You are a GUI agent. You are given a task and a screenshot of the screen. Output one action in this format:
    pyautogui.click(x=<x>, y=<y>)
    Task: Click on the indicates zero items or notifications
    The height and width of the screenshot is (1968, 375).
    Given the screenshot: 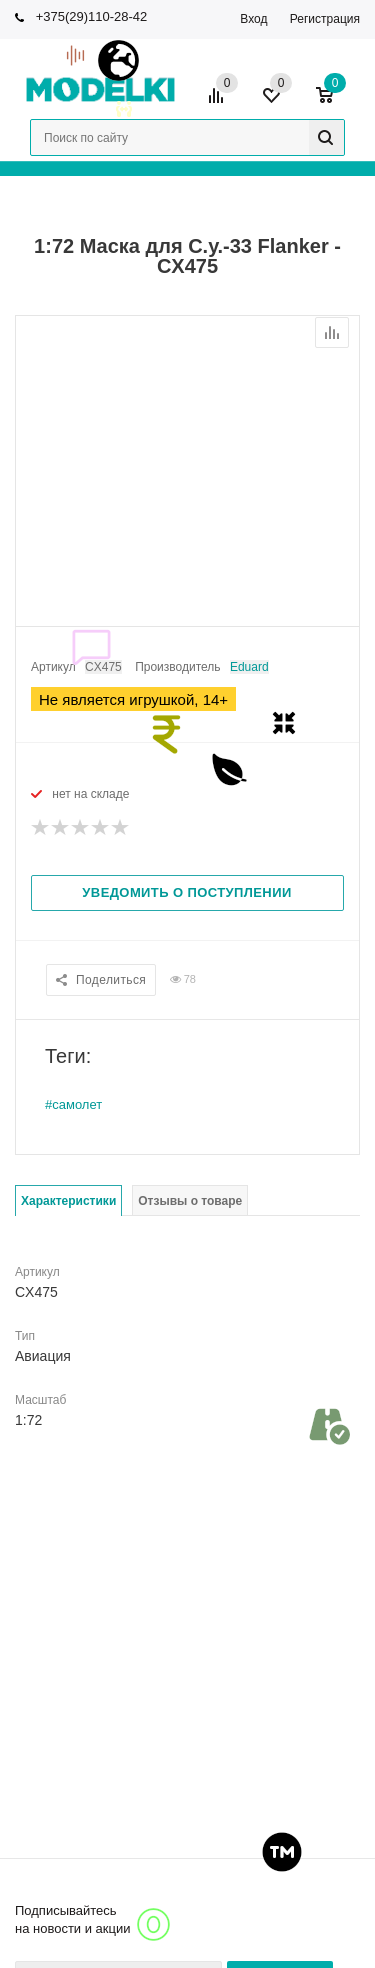 What is the action you would take?
    pyautogui.click(x=153, y=1924)
    